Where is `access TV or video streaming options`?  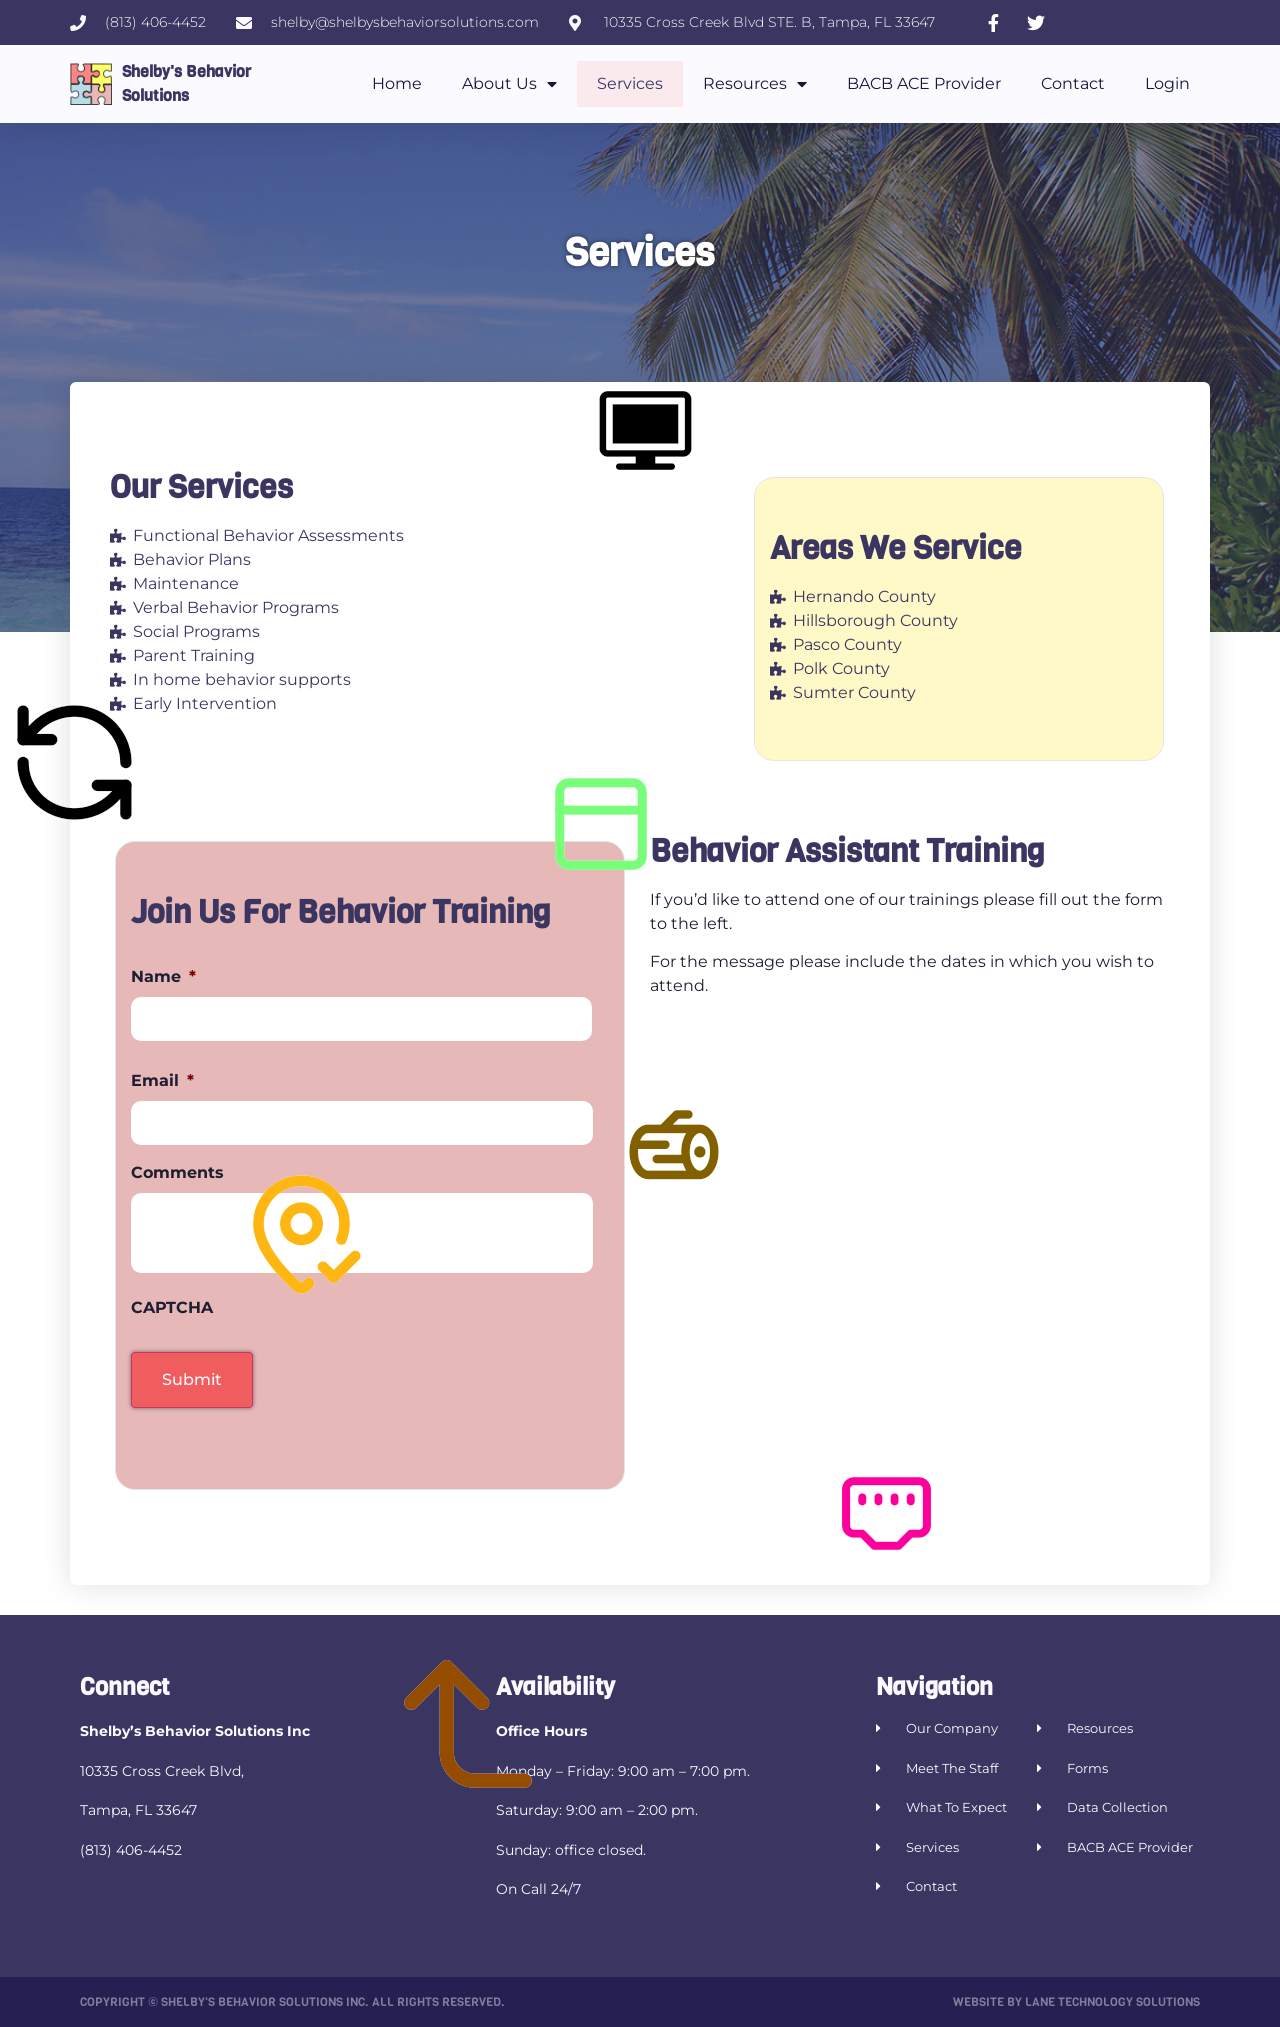 access TV or video streaming options is located at coordinates (645, 430).